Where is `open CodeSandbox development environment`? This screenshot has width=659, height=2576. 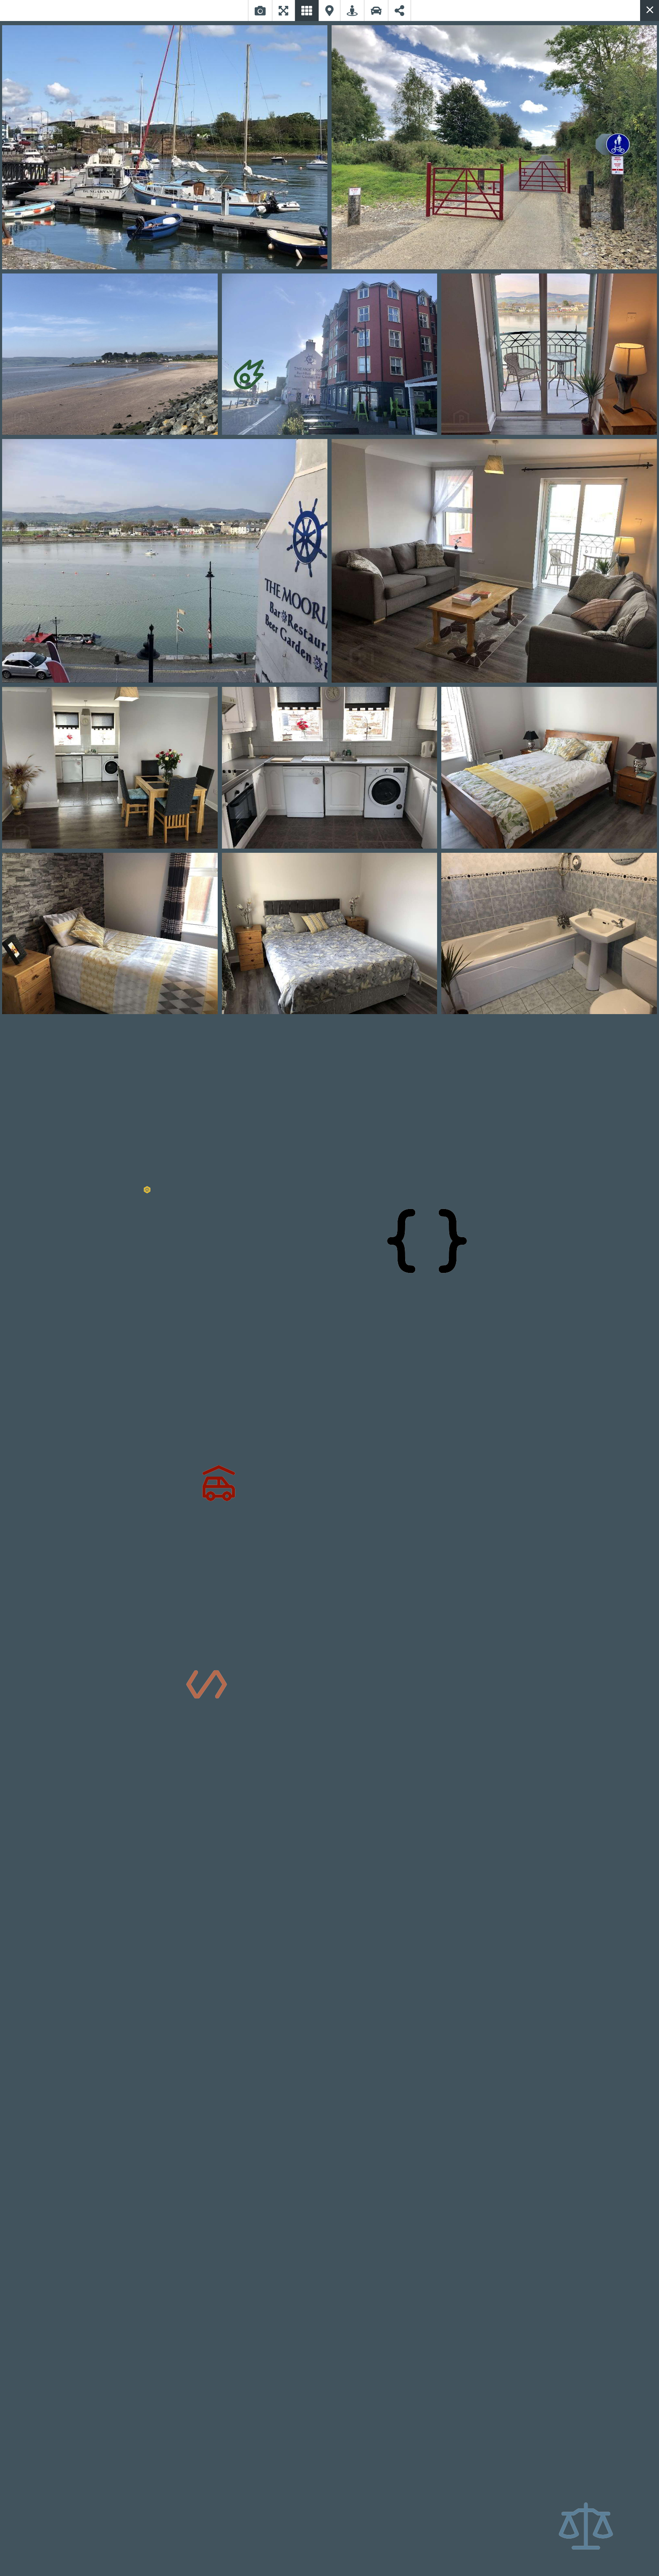
open CodeSandbox development environment is located at coordinates (147, 1190).